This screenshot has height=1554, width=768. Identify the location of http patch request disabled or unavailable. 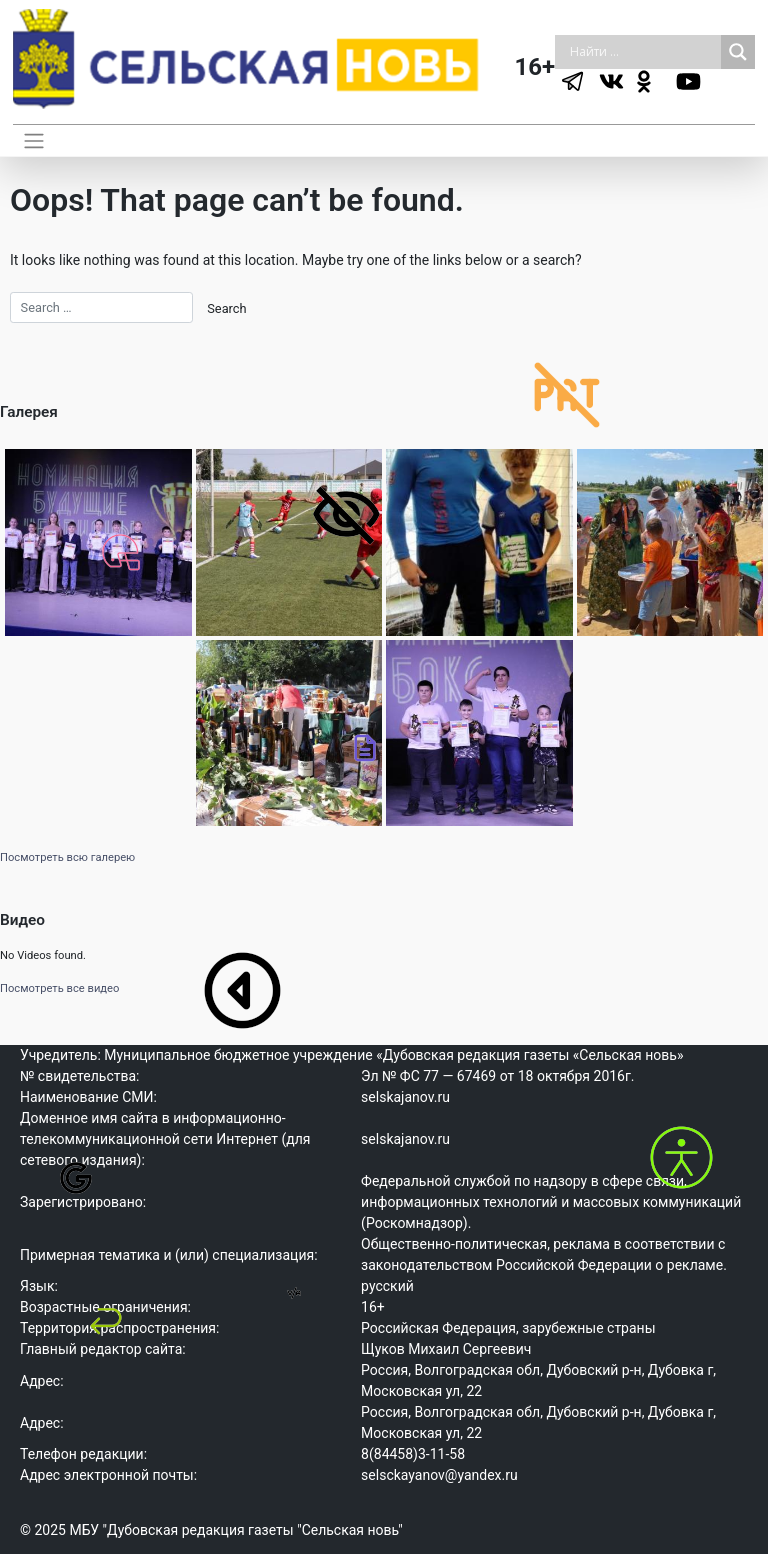
(567, 395).